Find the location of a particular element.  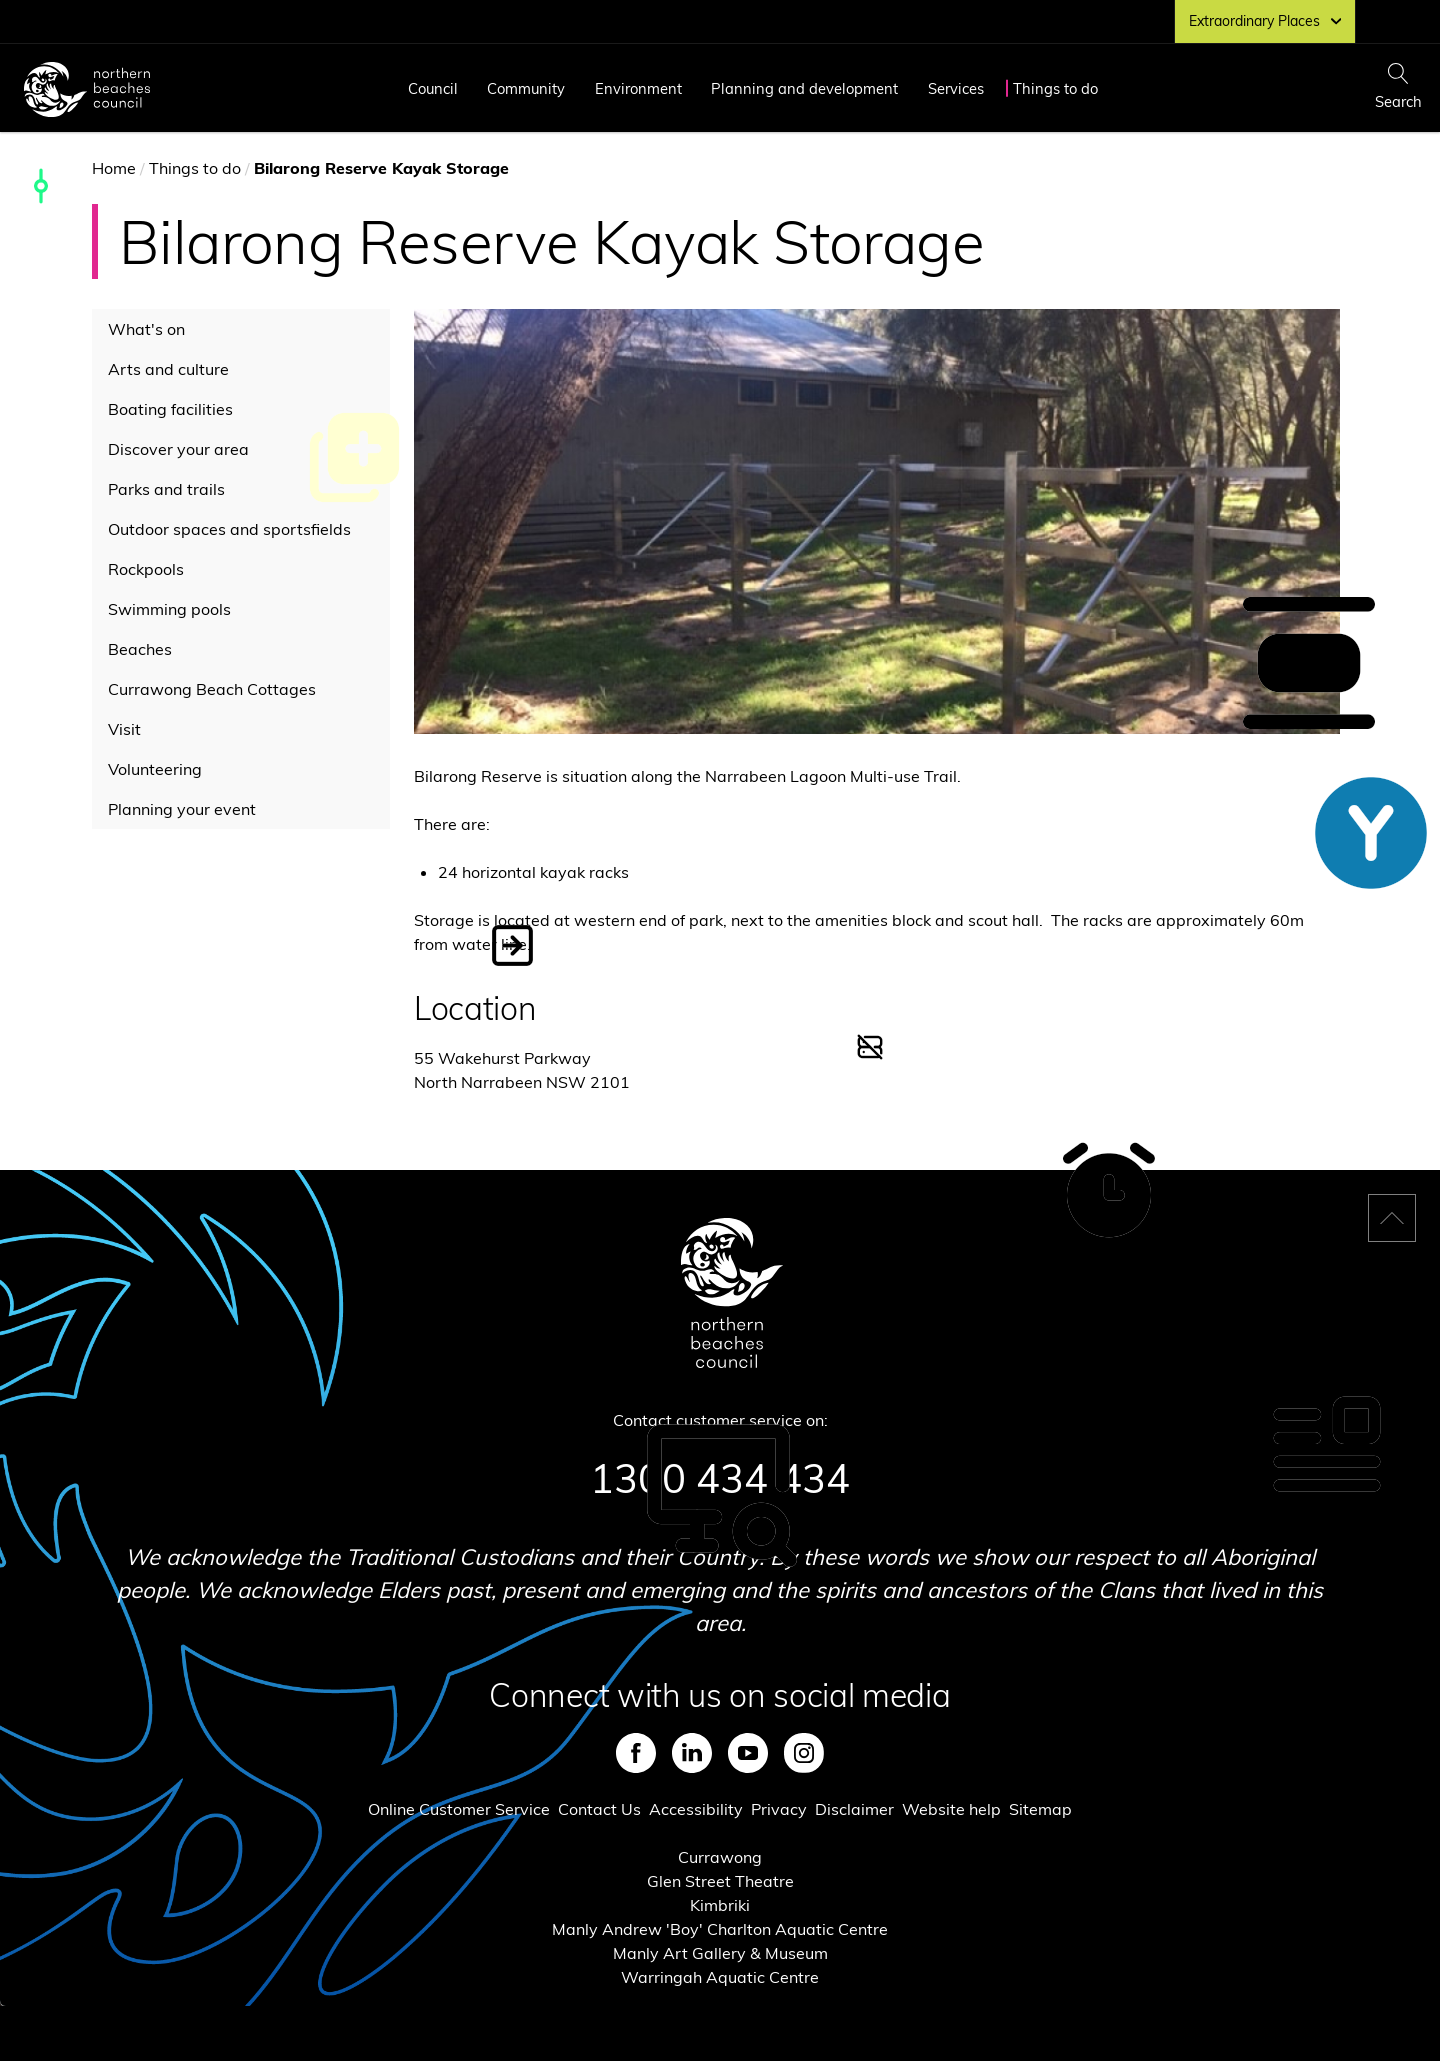

server is offline or unavailable is located at coordinates (870, 1047).